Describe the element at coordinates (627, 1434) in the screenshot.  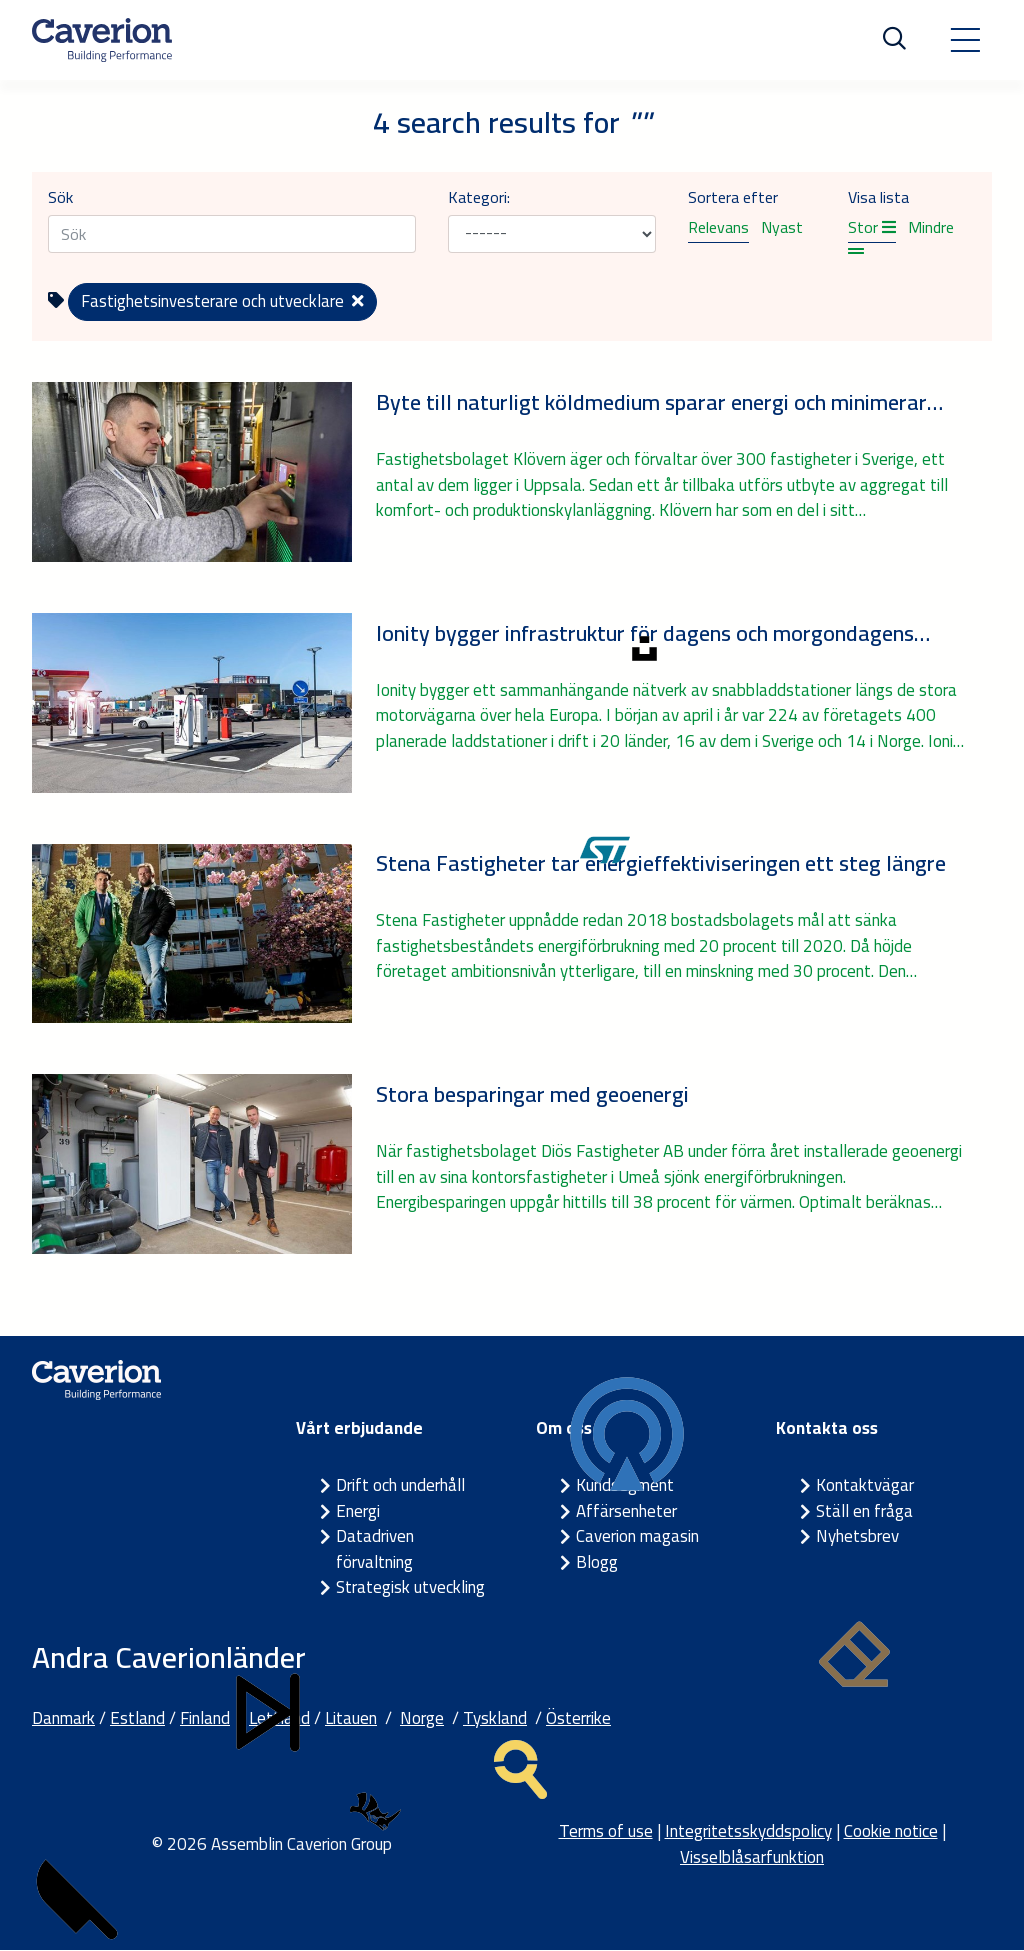
I see `enable GPS or location tracking` at that location.